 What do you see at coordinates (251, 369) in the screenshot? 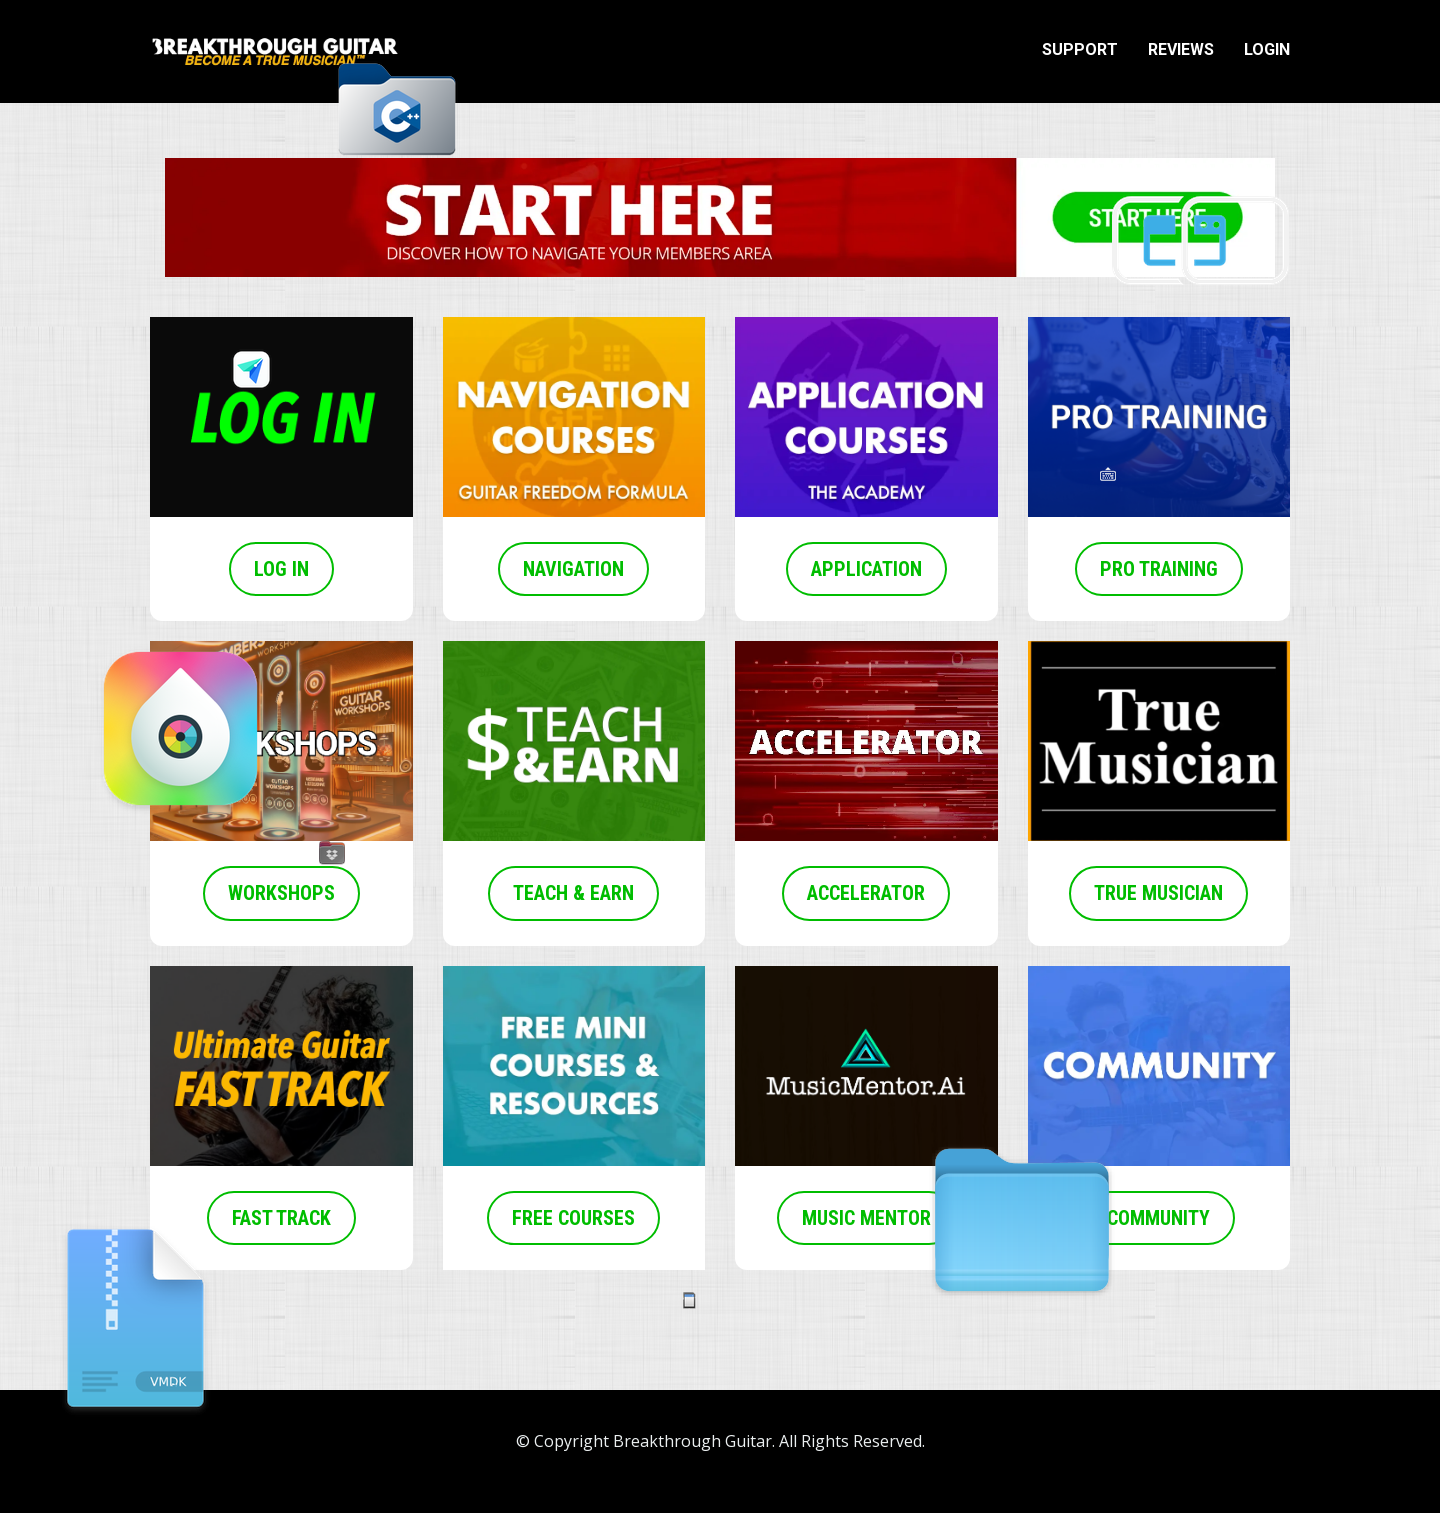
I see `open feishu messaging app` at bounding box center [251, 369].